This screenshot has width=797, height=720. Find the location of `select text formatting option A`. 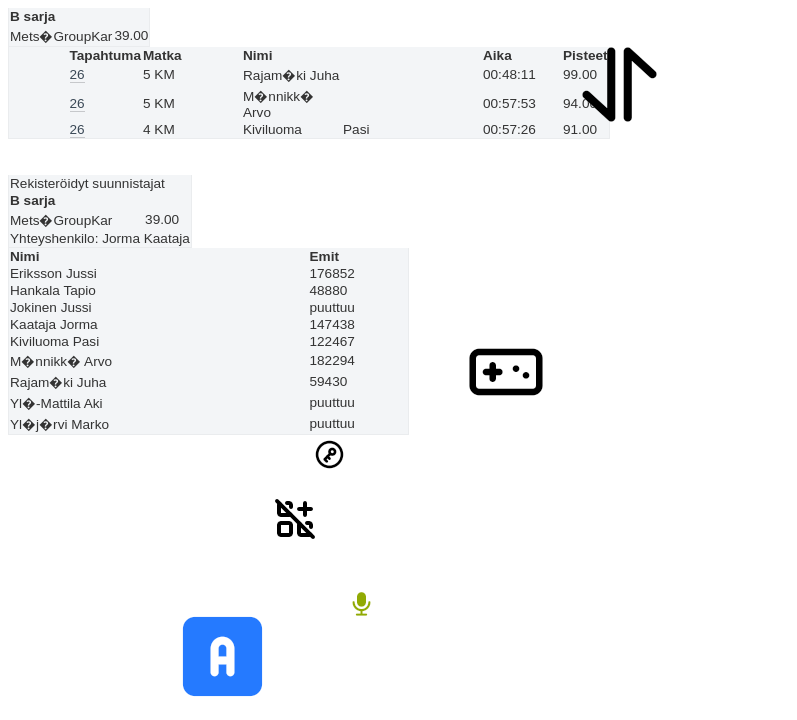

select text formatting option A is located at coordinates (222, 656).